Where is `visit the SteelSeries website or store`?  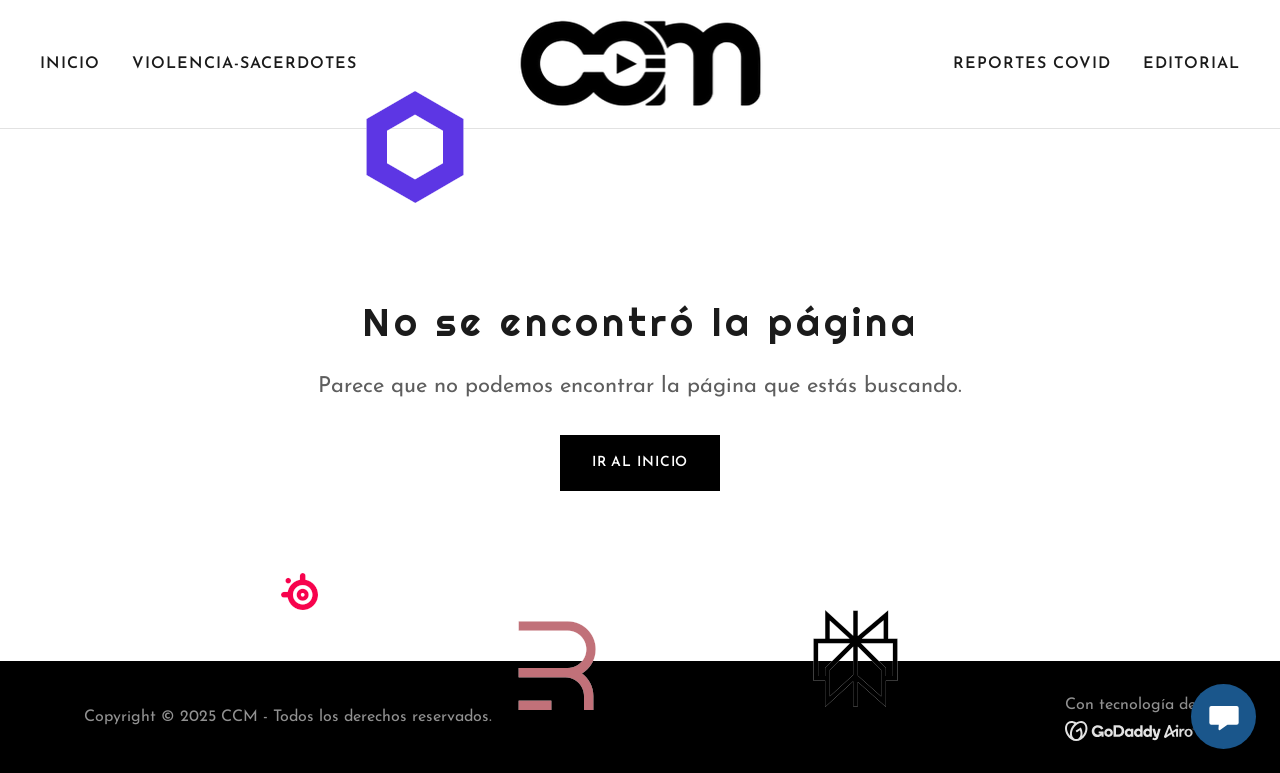
visit the SteelSeries website or store is located at coordinates (299, 591).